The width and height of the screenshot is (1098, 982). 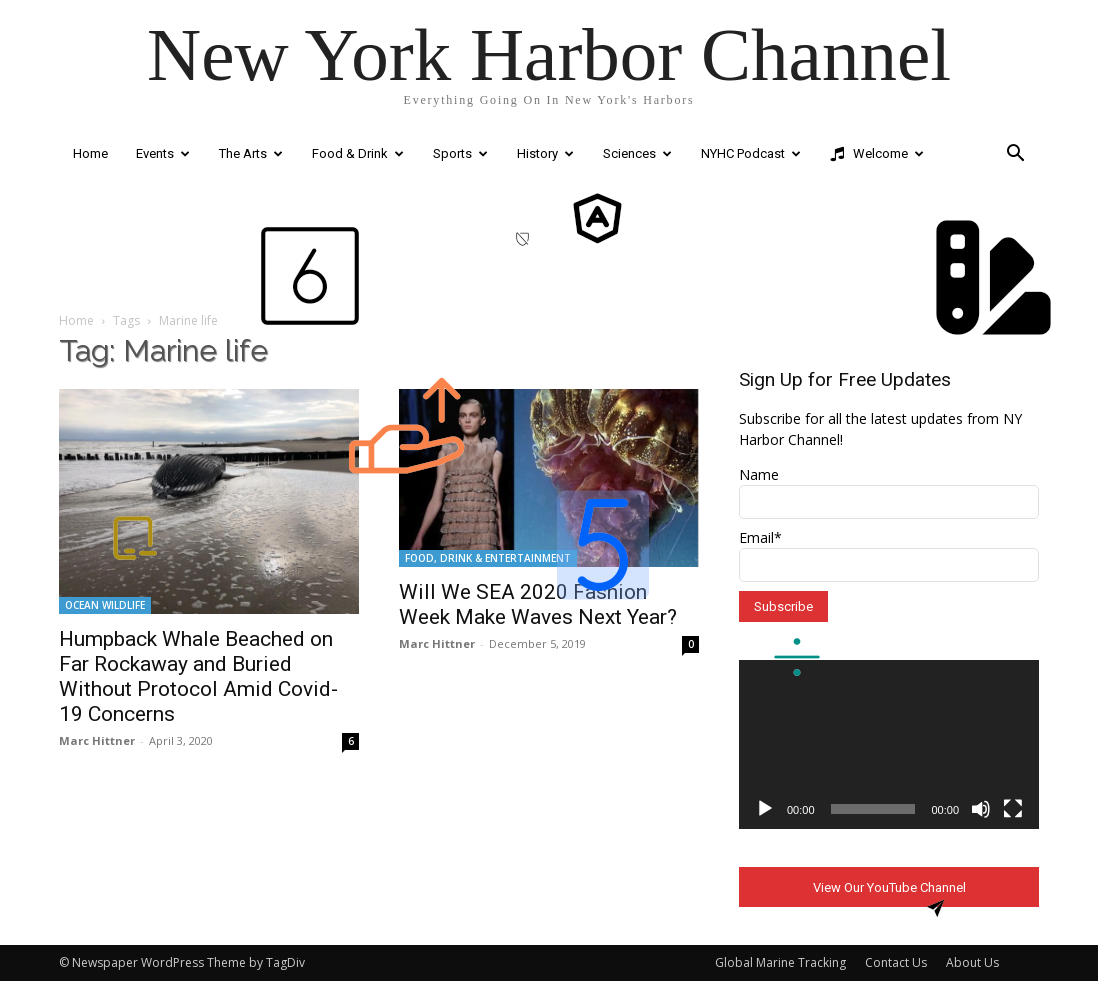 What do you see at coordinates (133, 538) in the screenshot?
I see `remove an iPad from connected devices` at bounding box center [133, 538].